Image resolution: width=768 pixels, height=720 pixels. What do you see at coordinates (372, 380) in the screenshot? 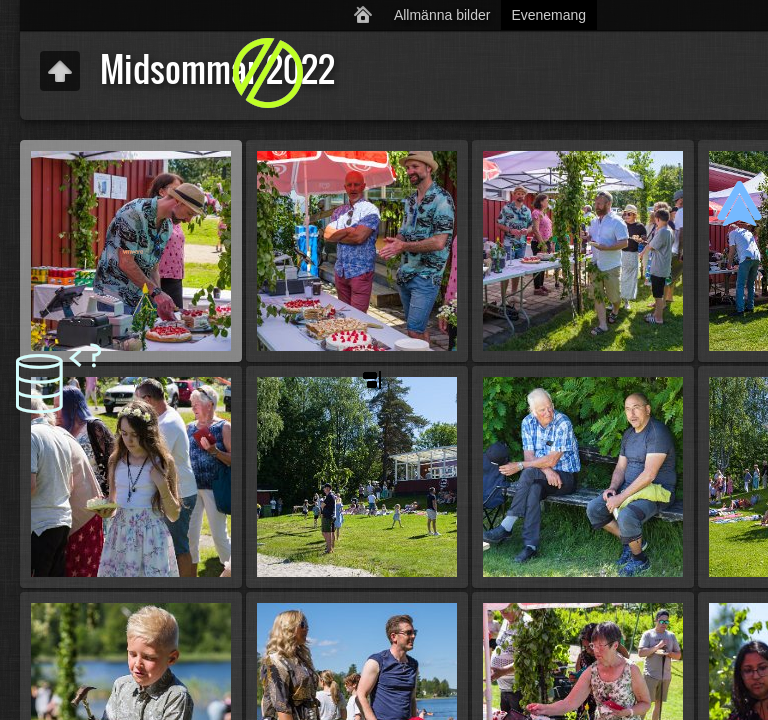
I see `align selected items to the right edge` at bounding box center [372, 380].